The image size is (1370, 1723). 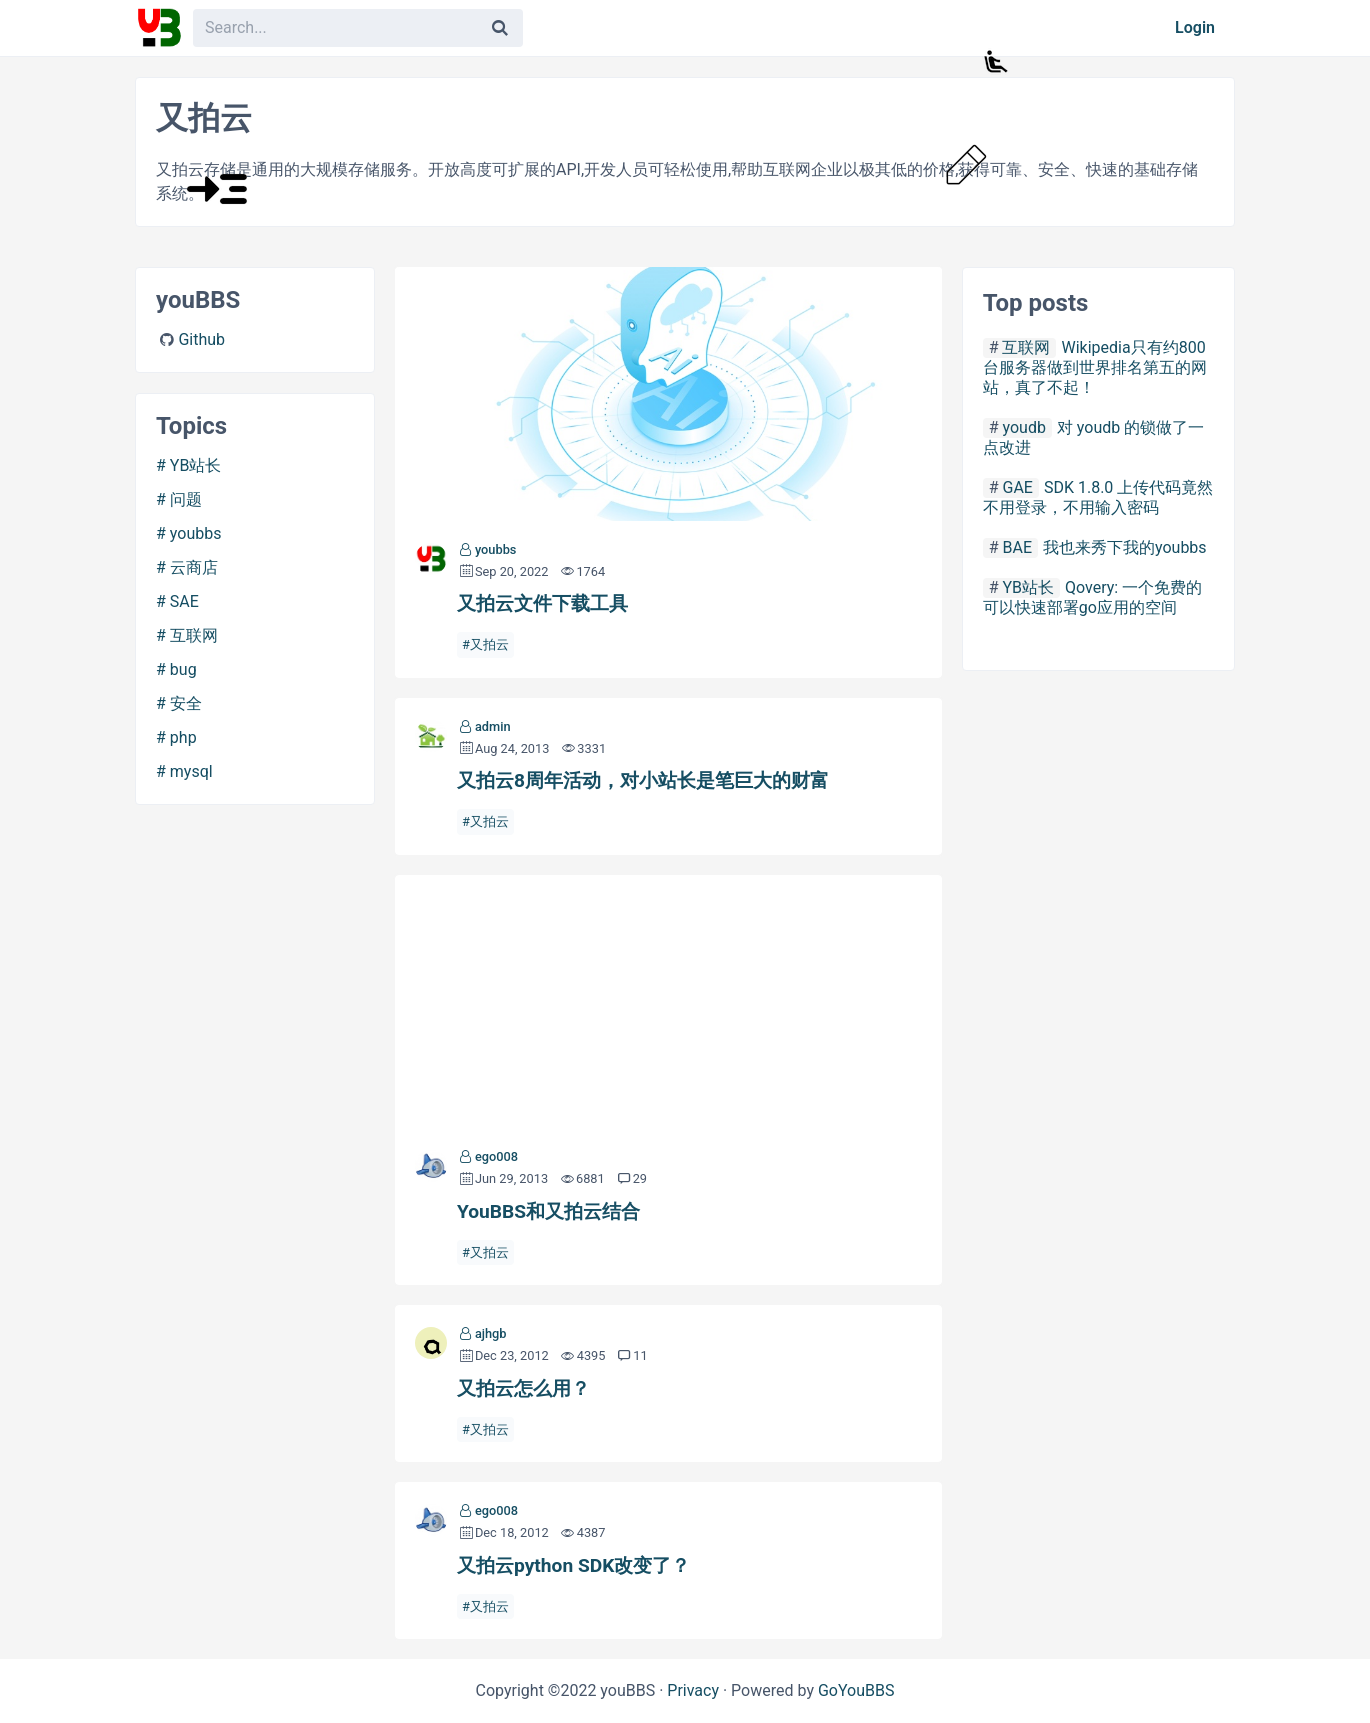 What do you see at coordinates (217, 189) in the screenshot?
I see `expand to read more content` at bounding box center [217, 189].